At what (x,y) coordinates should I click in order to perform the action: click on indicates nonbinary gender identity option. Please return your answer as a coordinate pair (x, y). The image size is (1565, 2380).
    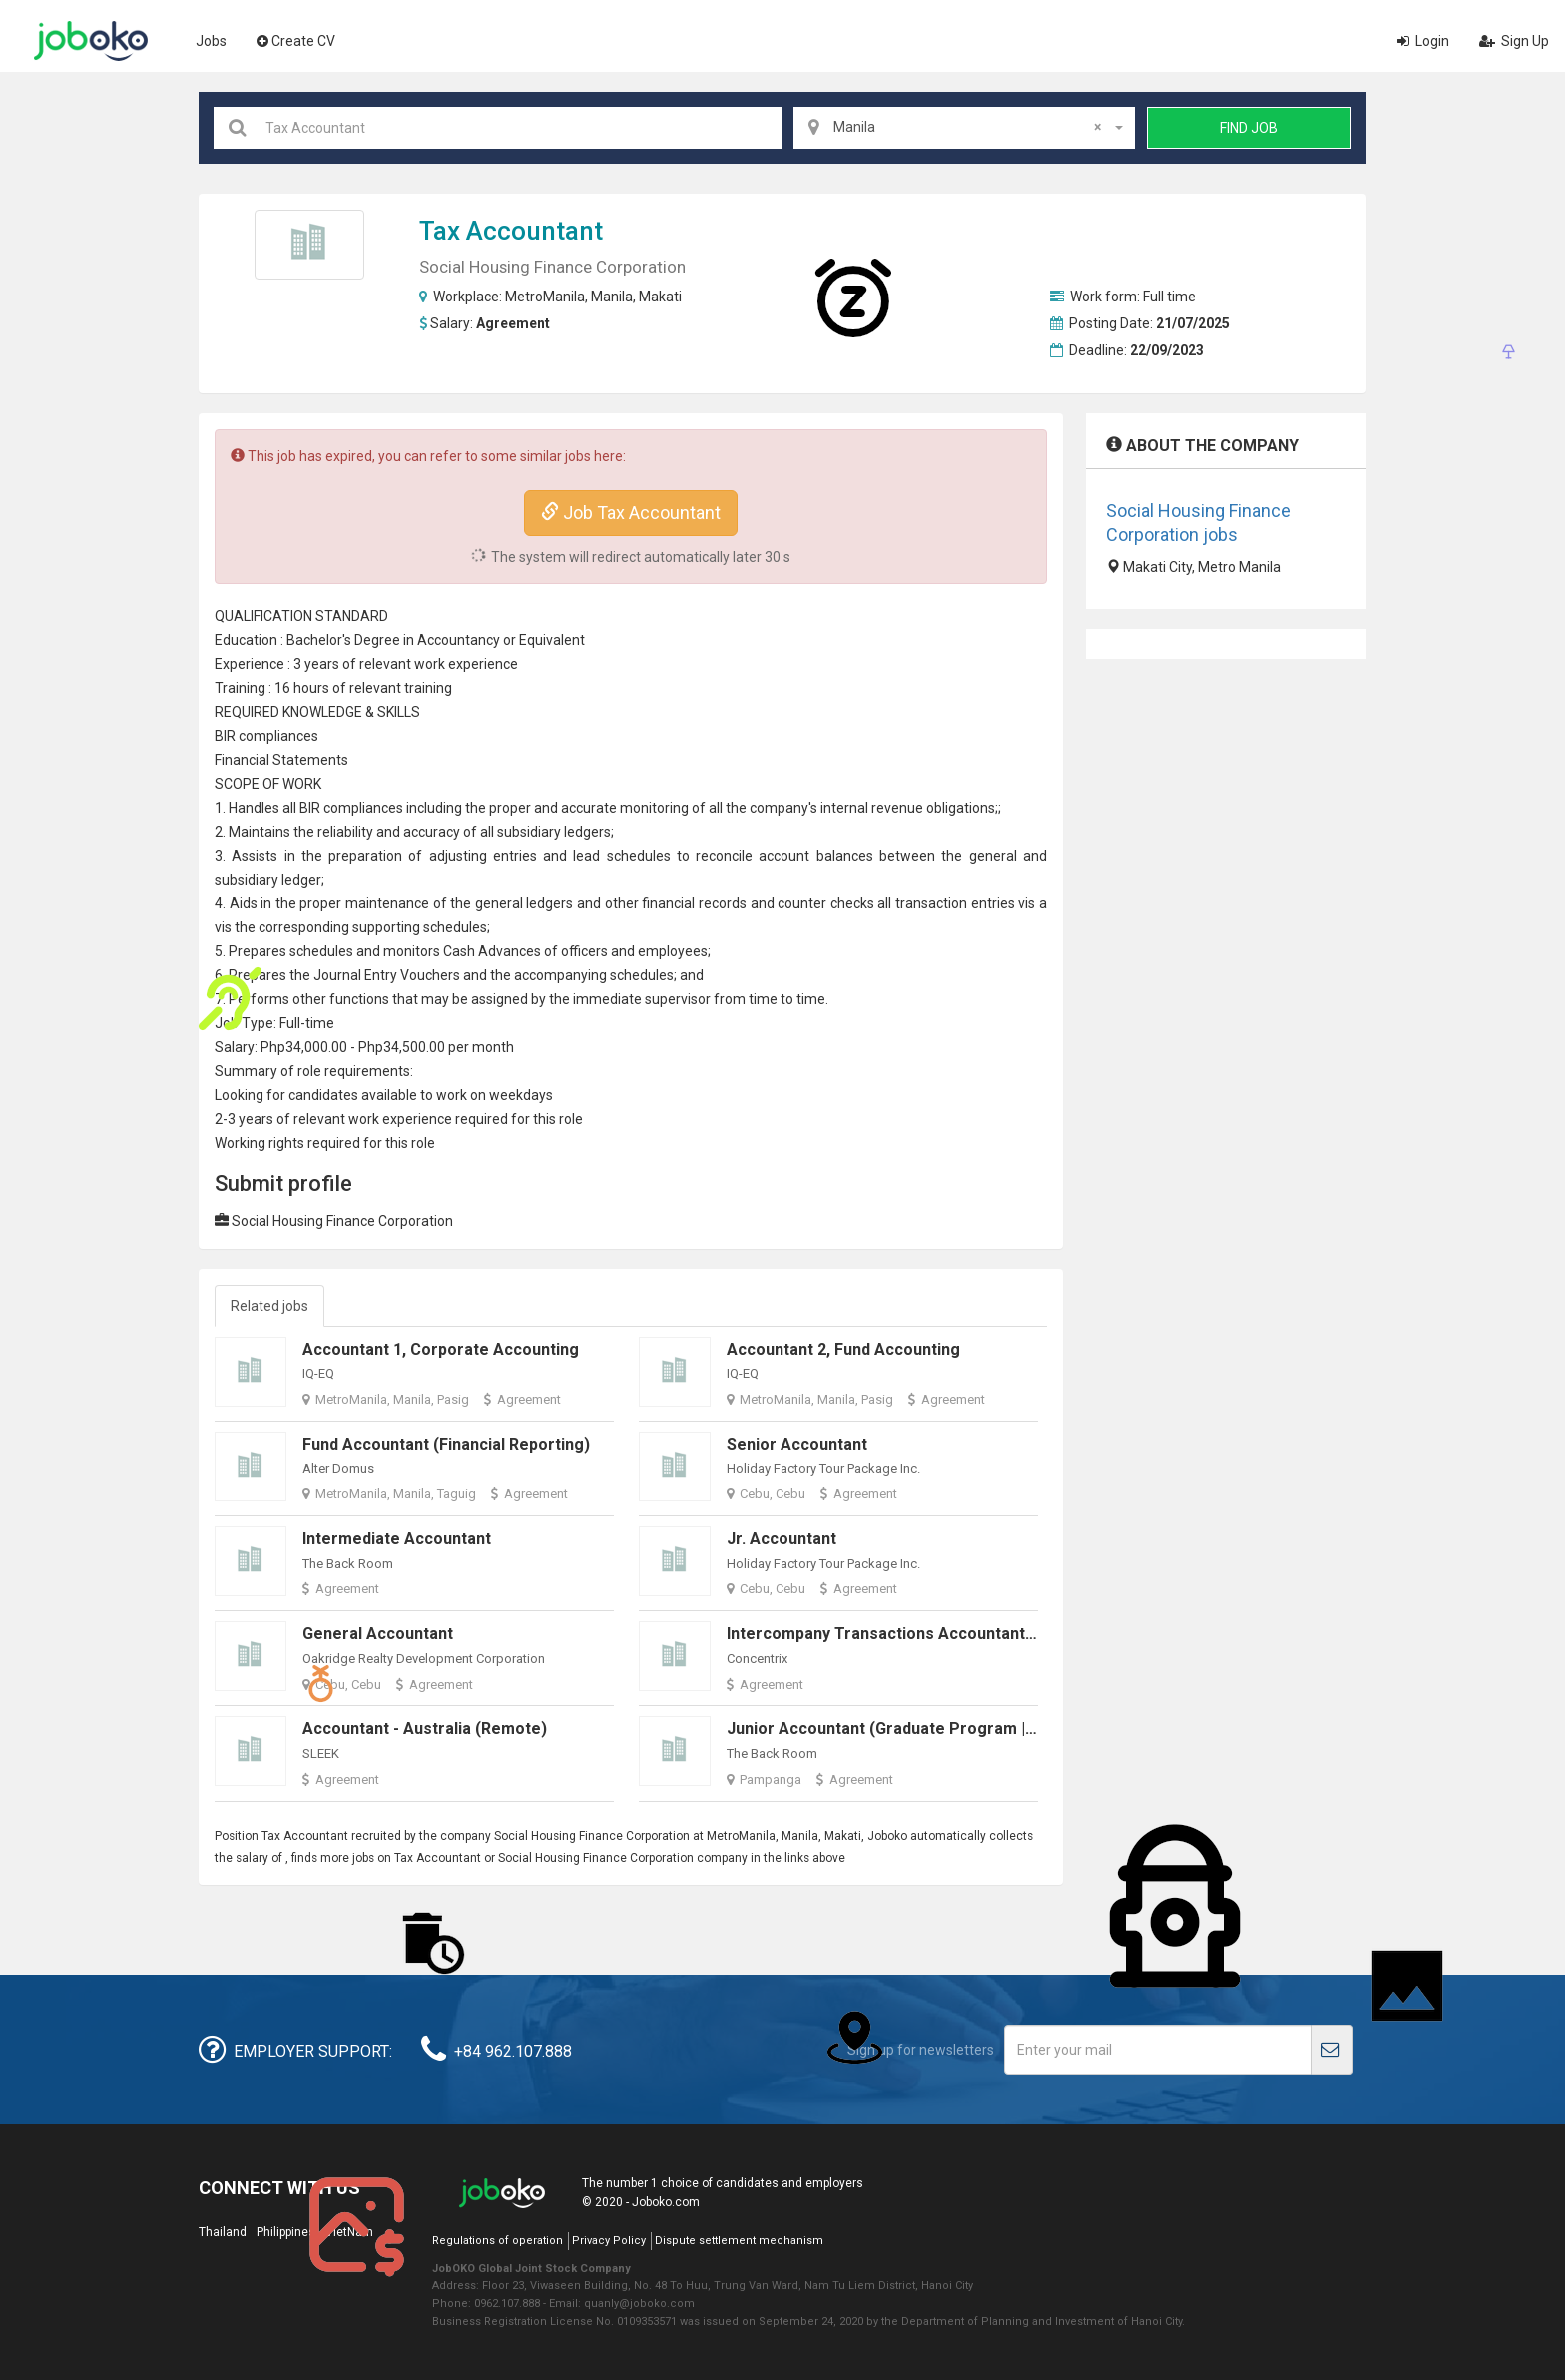
    Looking at the image, I should click on (320, 1683).